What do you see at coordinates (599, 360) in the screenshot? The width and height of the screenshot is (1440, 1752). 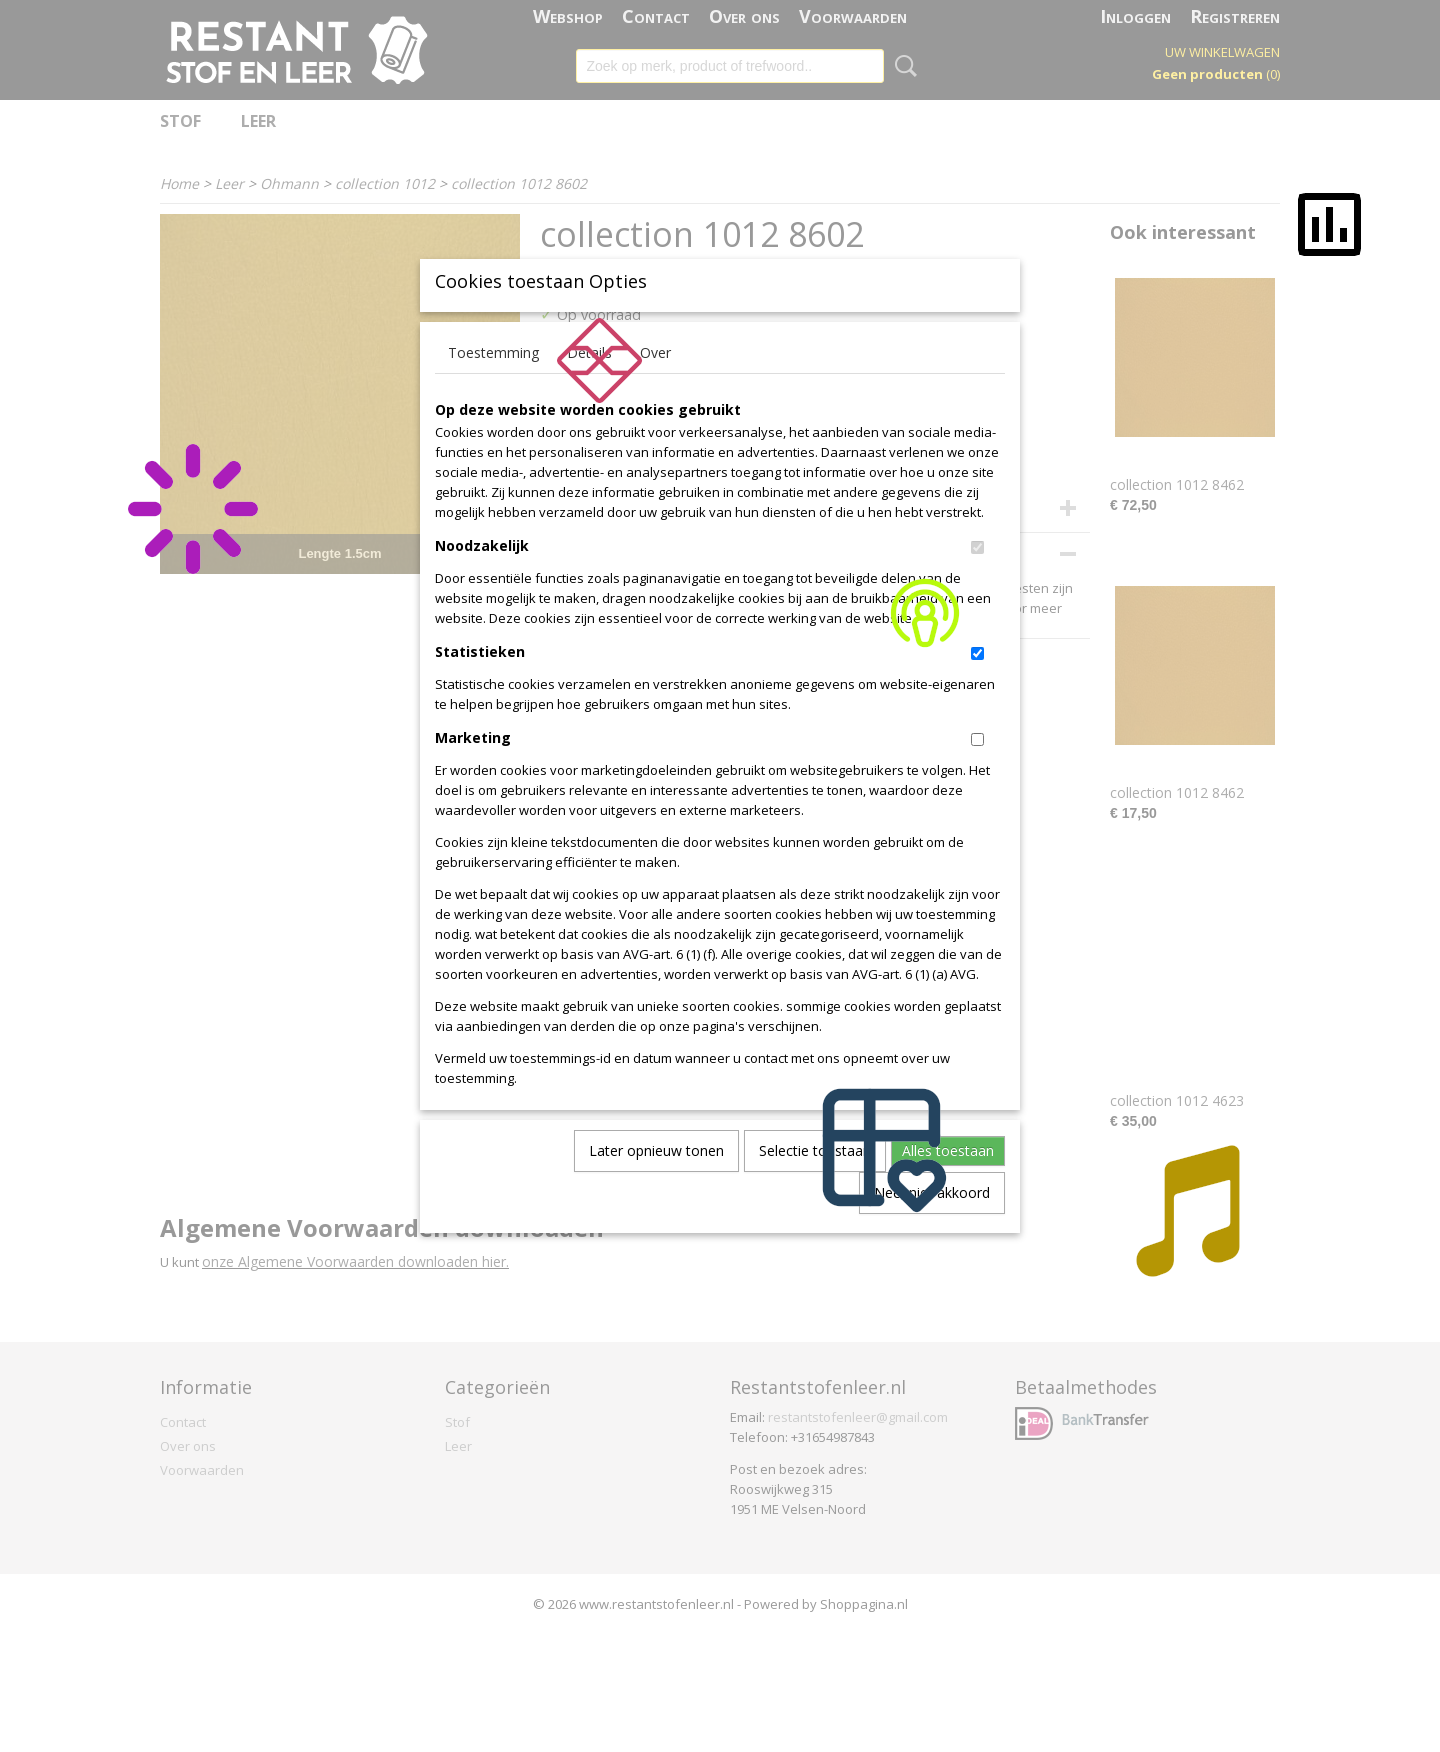 I see `access pix instant payment services` at bounding box center [599, 360].